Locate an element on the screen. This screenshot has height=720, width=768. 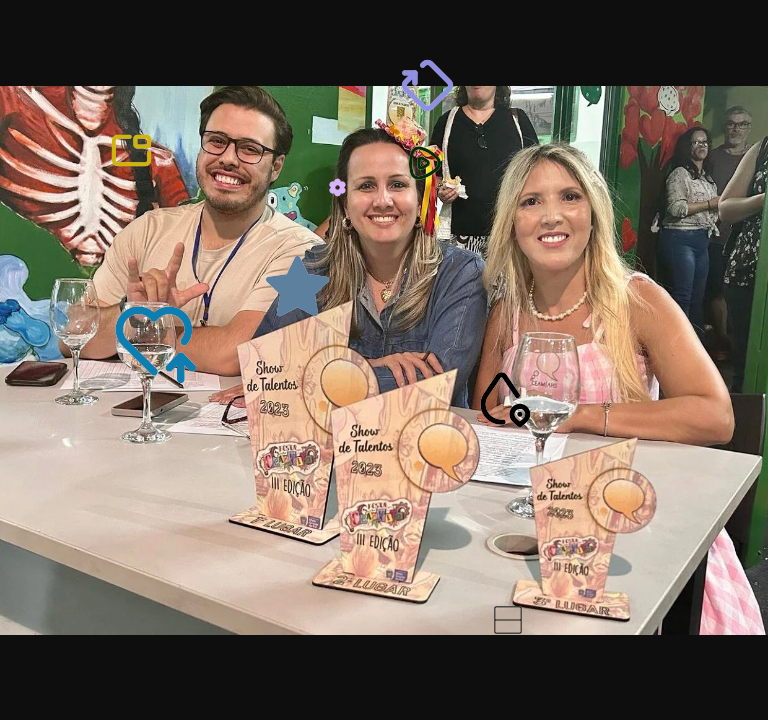
rotate image or element is located at coordinates (427, 85).